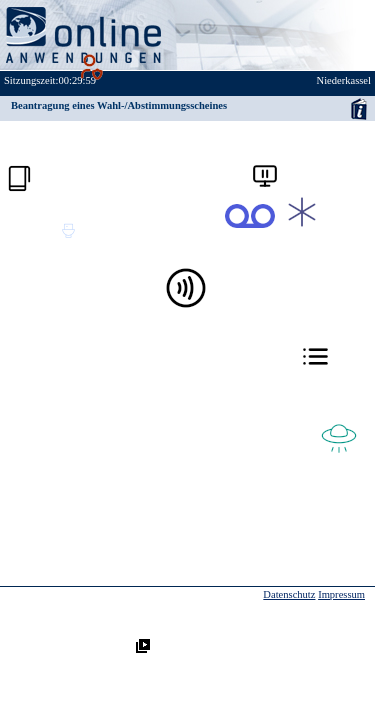  Describe the element at coordinates (315, 356) in the screenshot. I see `view items in a list format` at that location.